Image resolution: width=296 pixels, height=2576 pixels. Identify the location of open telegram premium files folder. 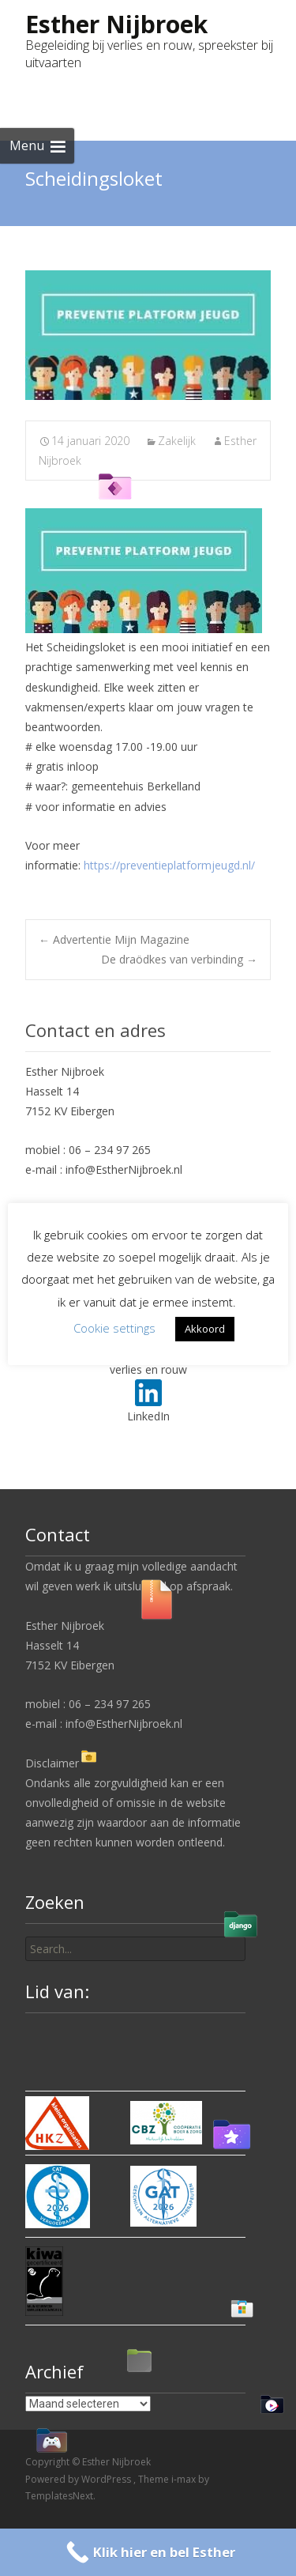
(231, 2135).